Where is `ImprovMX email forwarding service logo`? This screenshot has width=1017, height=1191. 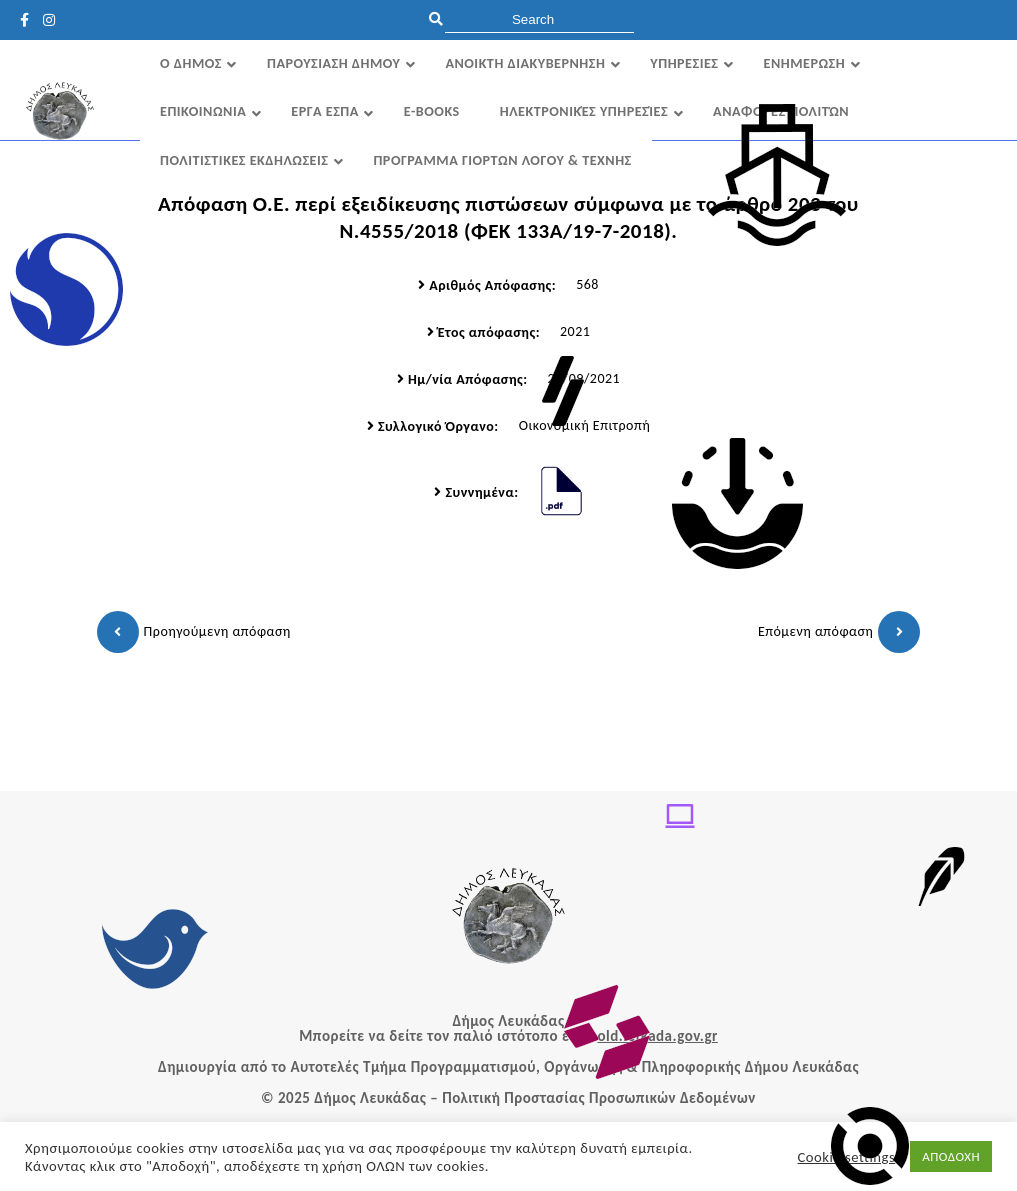 ImprovMX email forwarding service logo is located at coordinates (777, 175).